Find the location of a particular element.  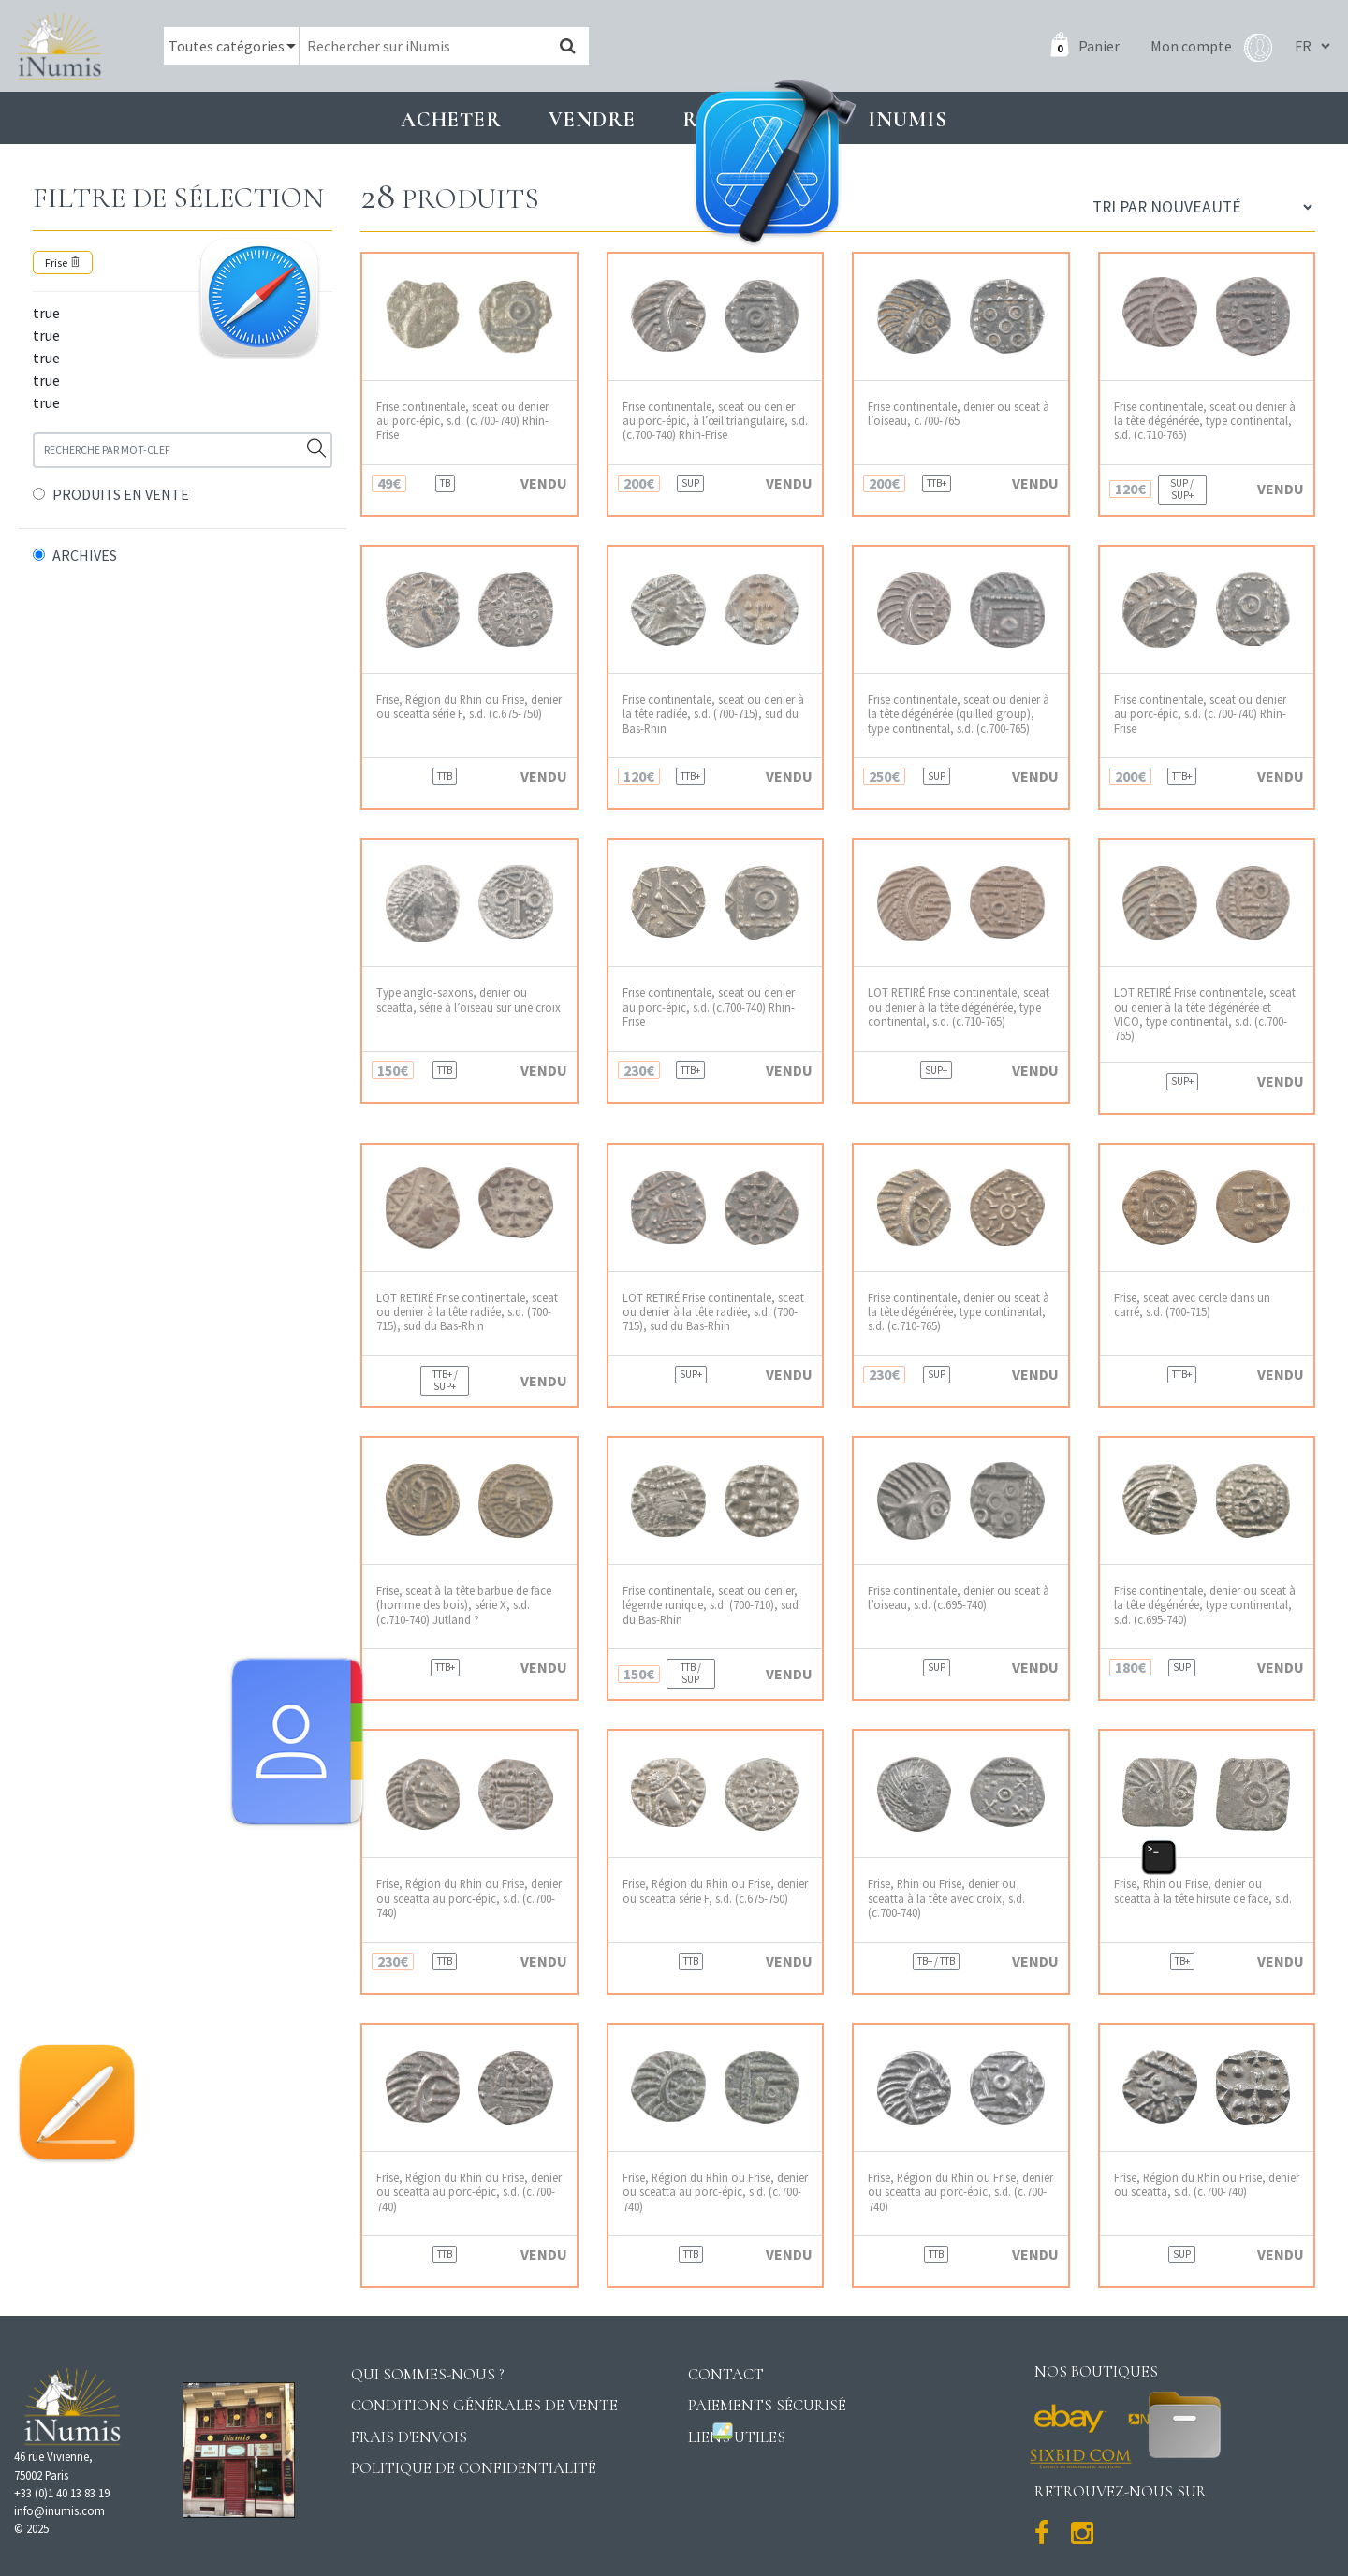

open Safari web browser is located at coordinates (259, 297).